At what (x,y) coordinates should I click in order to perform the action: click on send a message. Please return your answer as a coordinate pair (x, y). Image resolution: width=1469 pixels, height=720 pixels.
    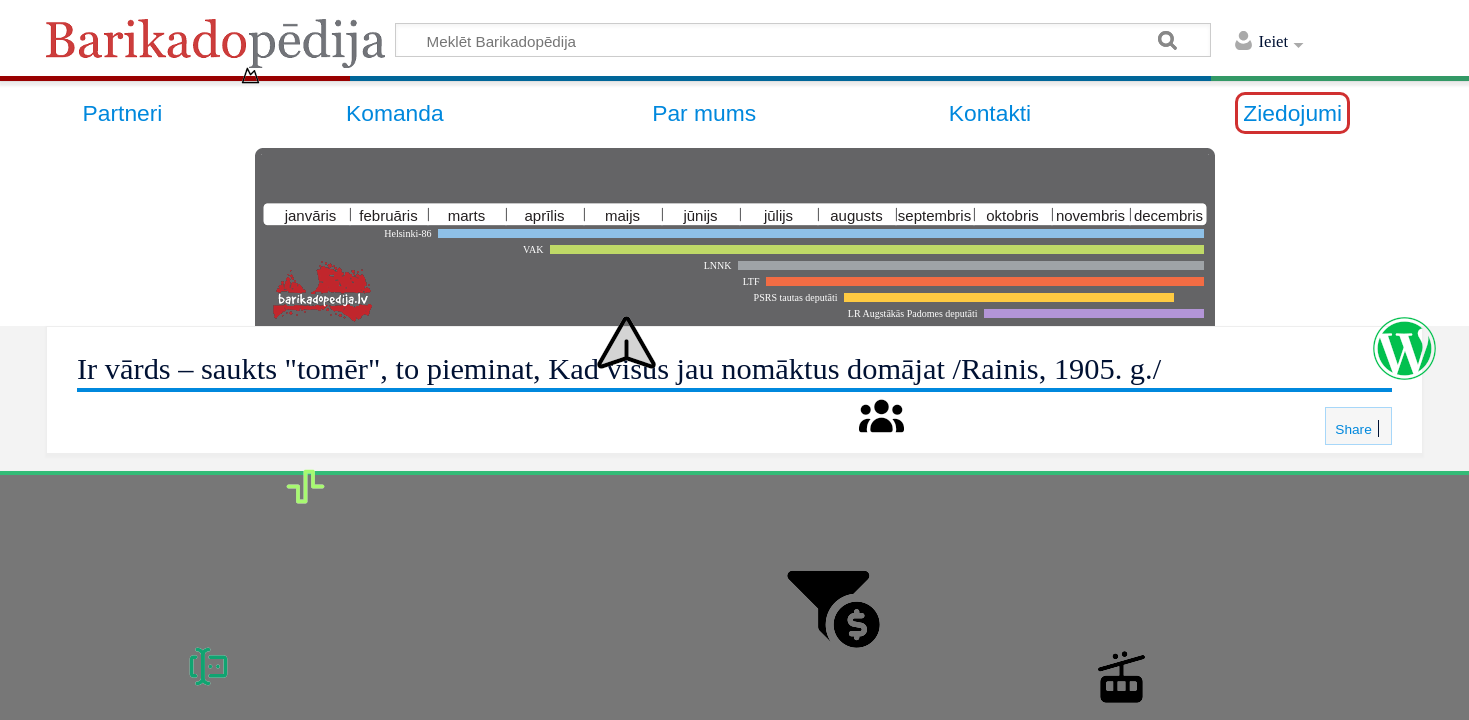
    Looking at the image, I should click on (626, 343).